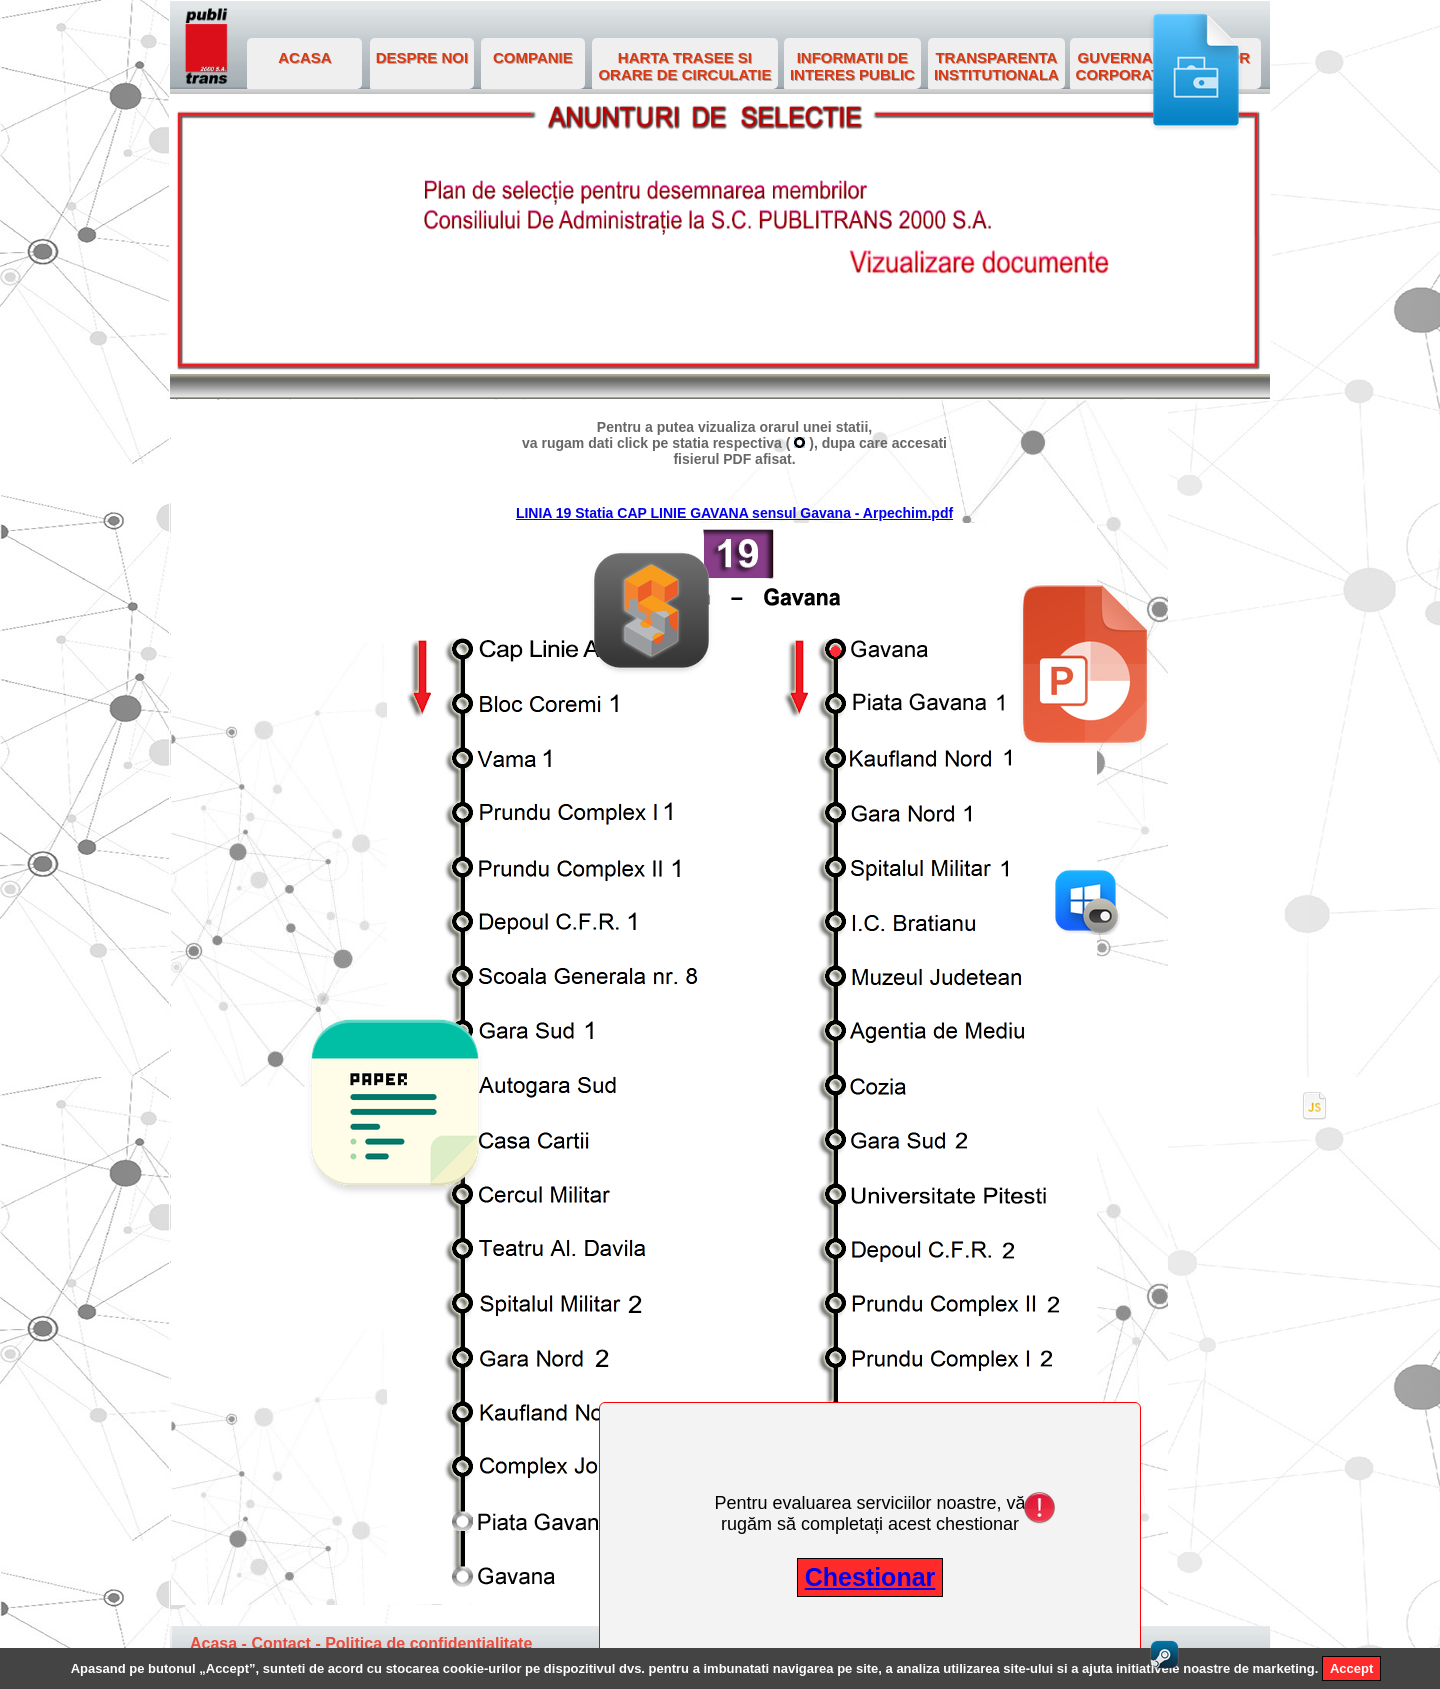 The height and width of the screenshot is (1689, 1440). Describe the element at coordinates (1164, 1654) in the screenshot. I see `open the steam gaming platform` at that location.